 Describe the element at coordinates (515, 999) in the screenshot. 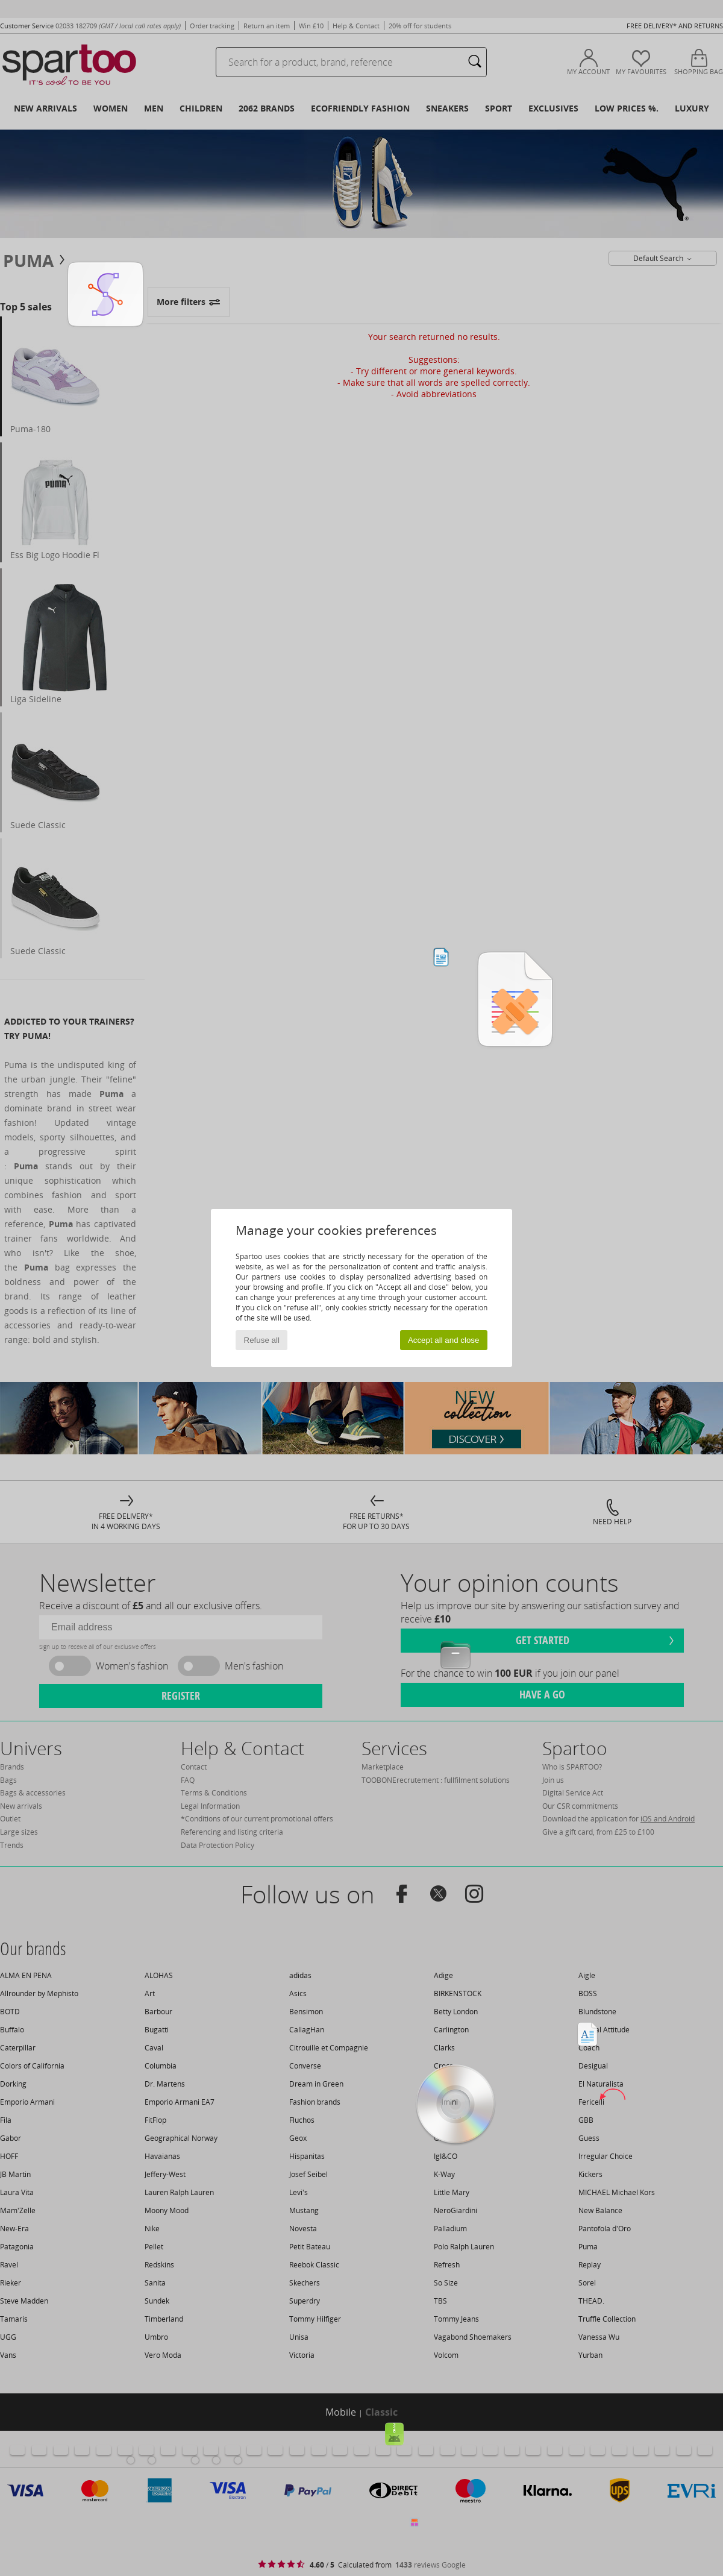

I see `a patch or diff file for code changes` at that location.